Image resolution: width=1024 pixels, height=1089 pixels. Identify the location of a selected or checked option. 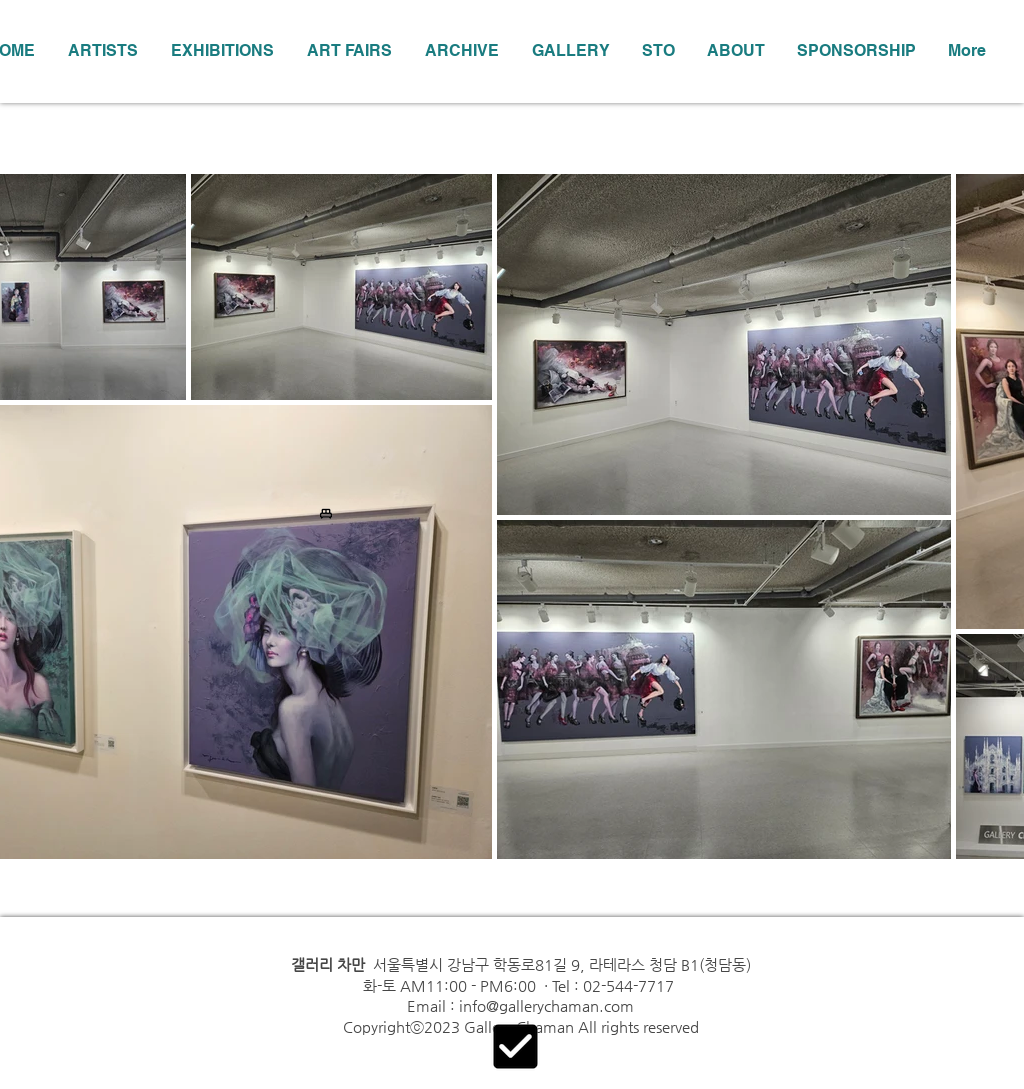
(515, 1046).